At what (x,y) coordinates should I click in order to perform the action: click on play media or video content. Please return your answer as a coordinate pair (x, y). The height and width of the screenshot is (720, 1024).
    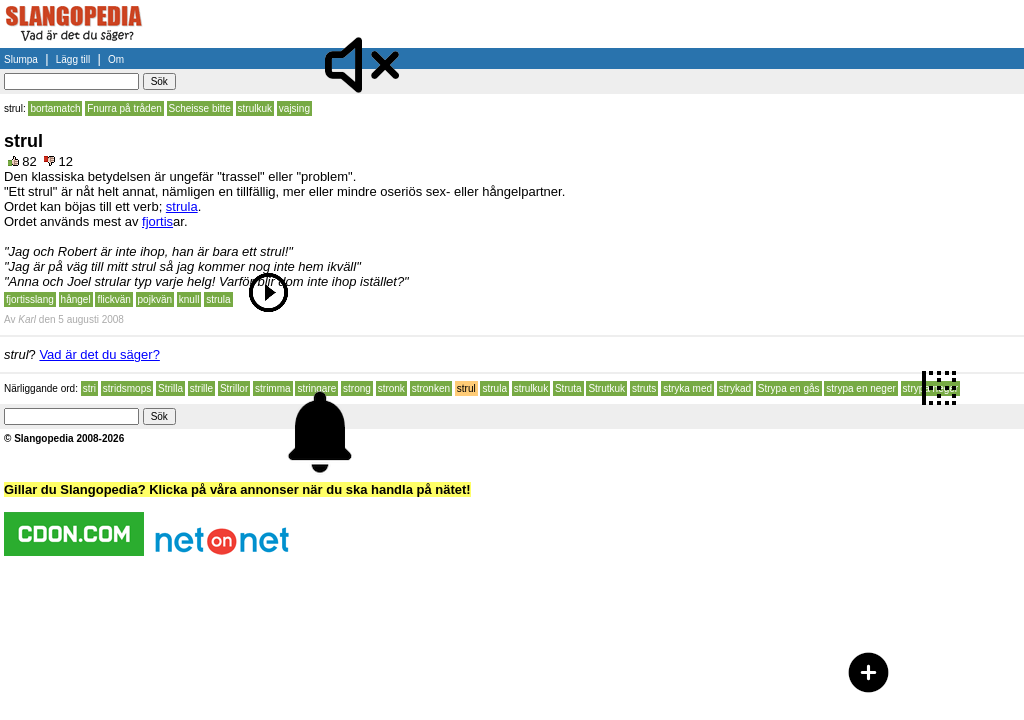
    Looking at the image, I should click on (268, 292).